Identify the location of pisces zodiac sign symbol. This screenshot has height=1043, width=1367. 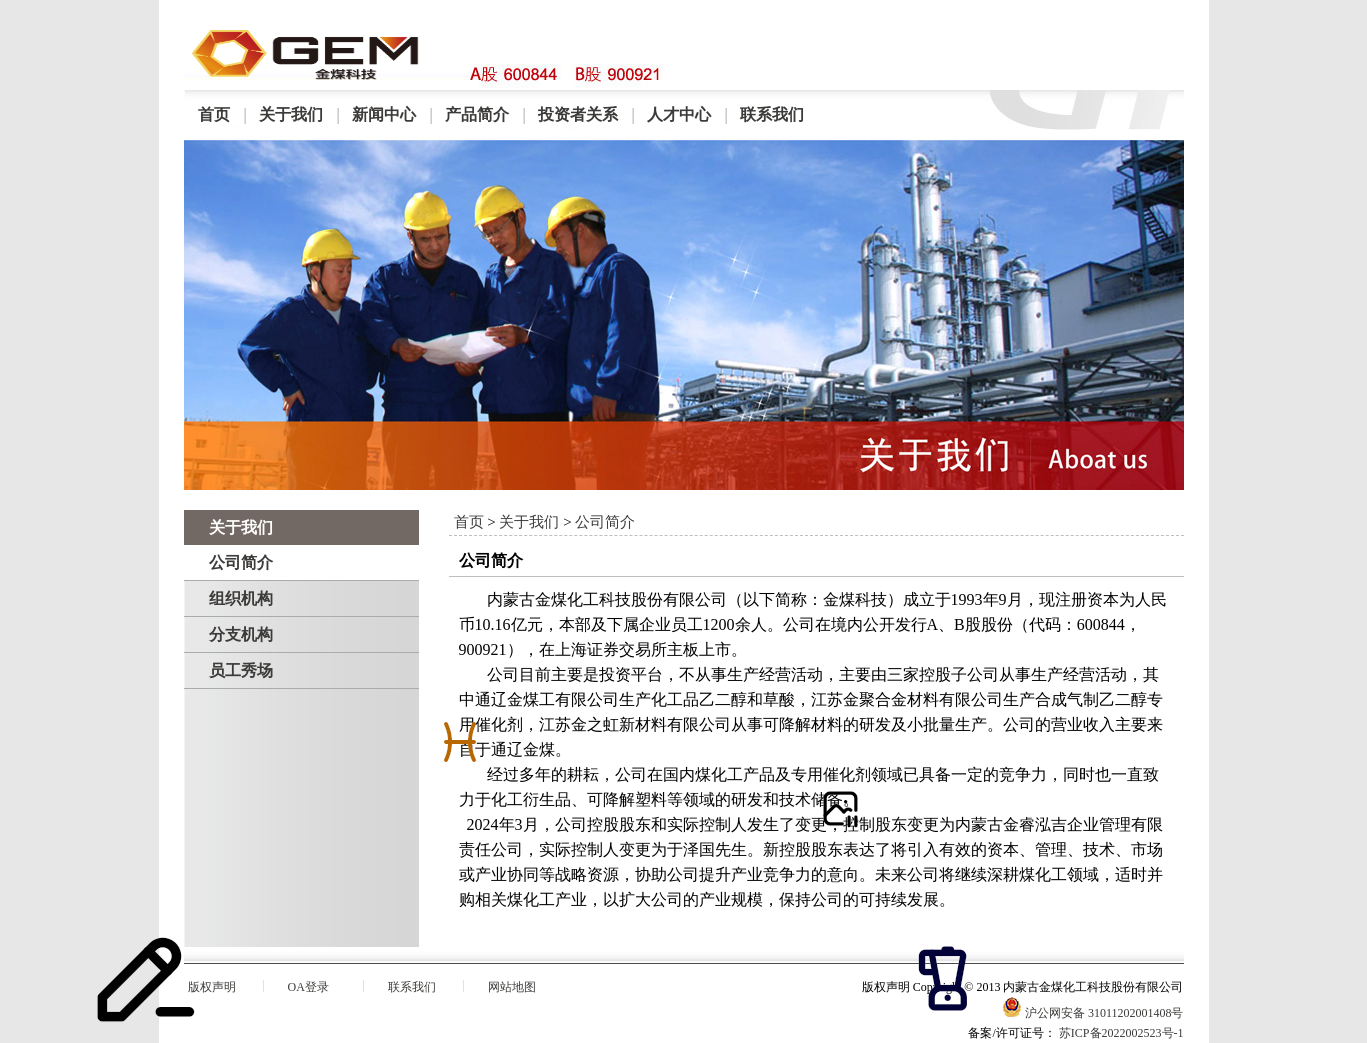
(460, 742).